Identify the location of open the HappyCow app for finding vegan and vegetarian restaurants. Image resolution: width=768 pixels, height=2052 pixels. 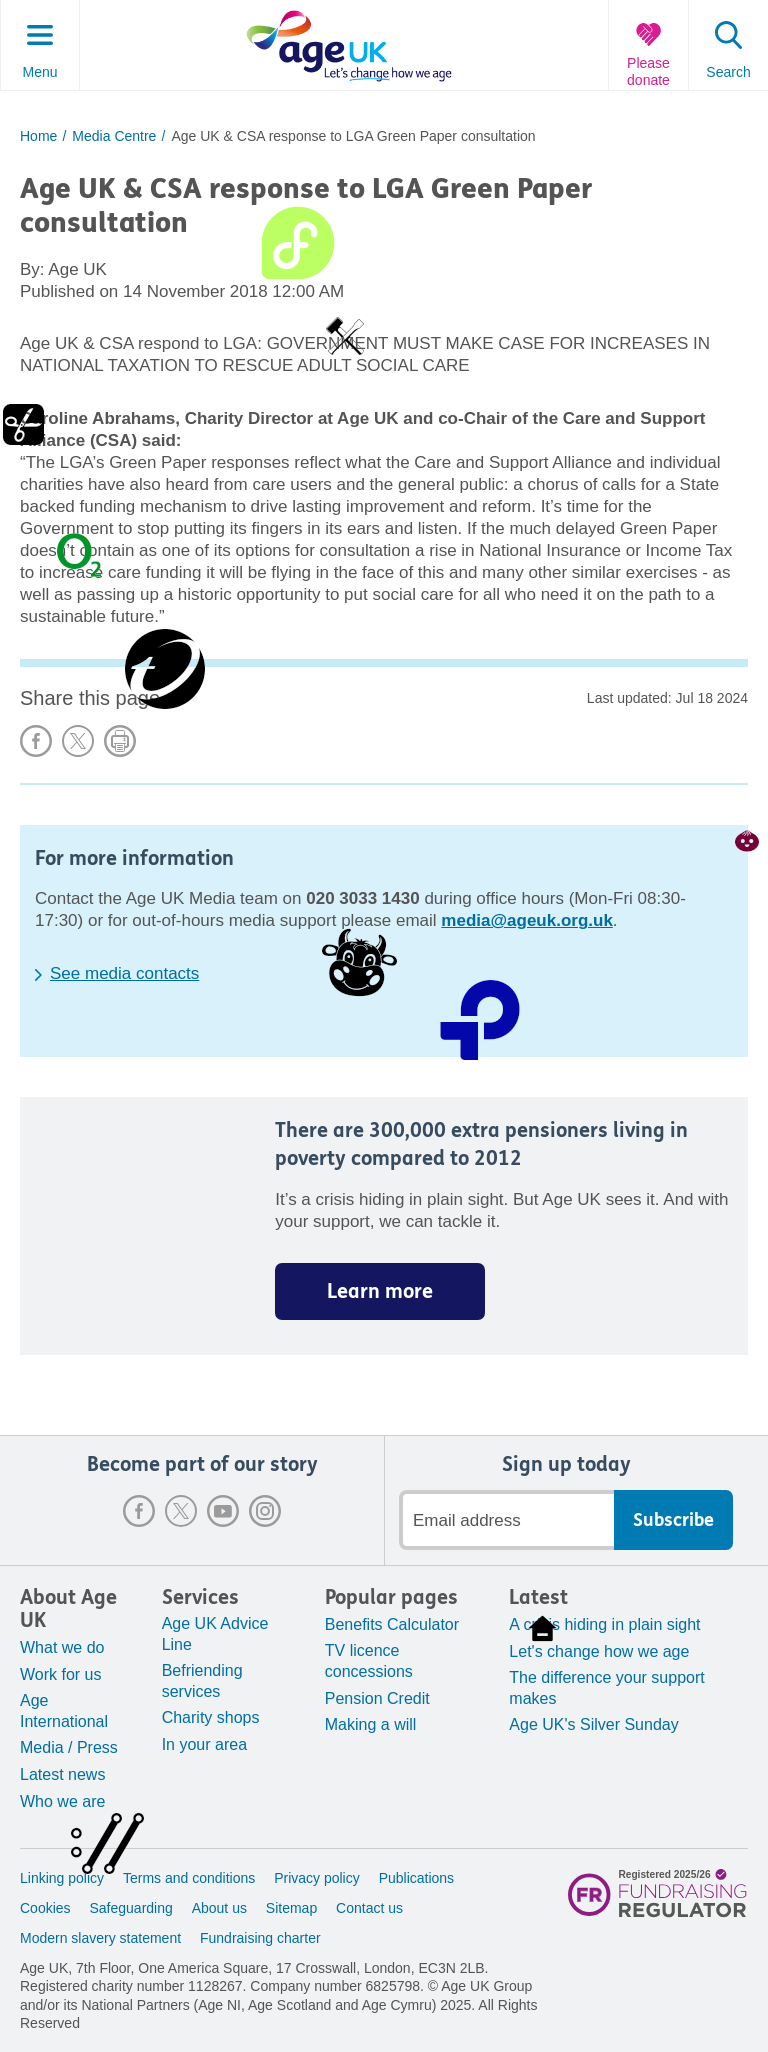
(359, 962).